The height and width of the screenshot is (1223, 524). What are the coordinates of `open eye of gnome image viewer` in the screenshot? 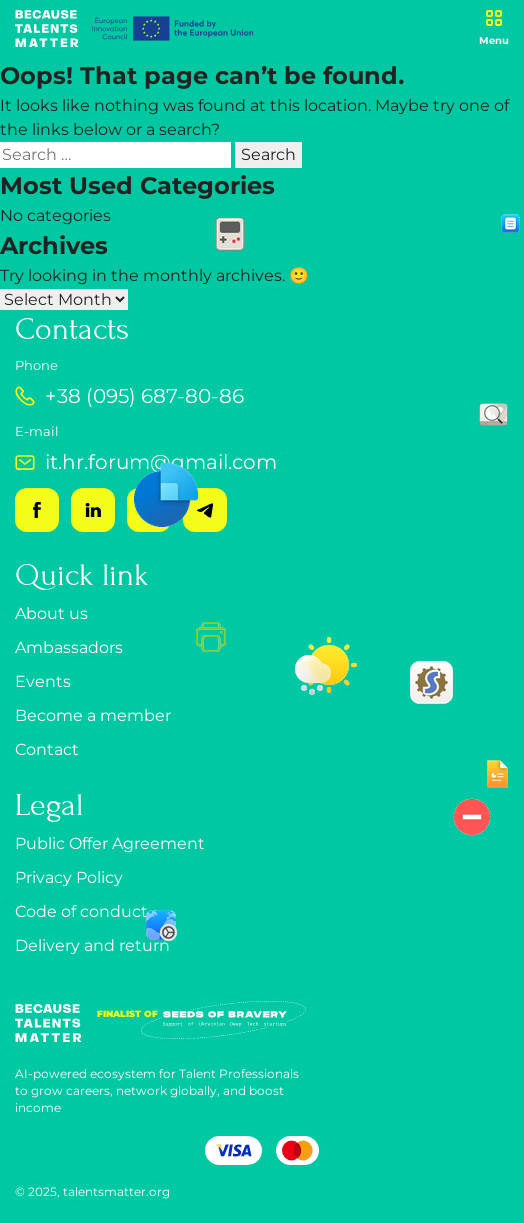 It's located at (493, 414).